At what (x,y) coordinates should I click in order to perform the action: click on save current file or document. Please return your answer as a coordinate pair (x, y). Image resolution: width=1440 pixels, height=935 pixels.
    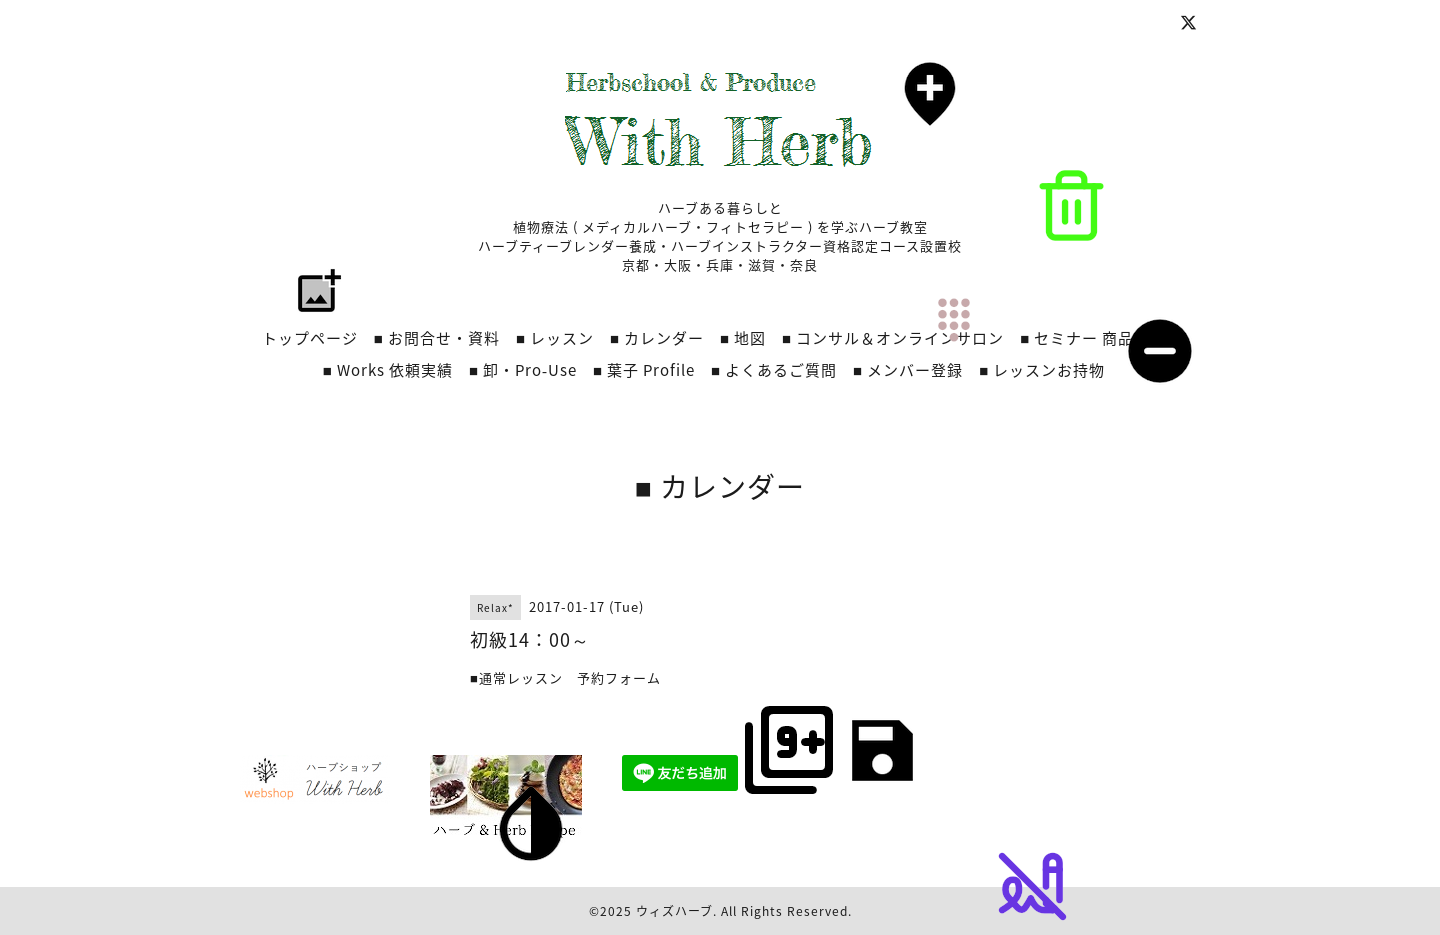
    Looking at the image, I should click on (882, 750).